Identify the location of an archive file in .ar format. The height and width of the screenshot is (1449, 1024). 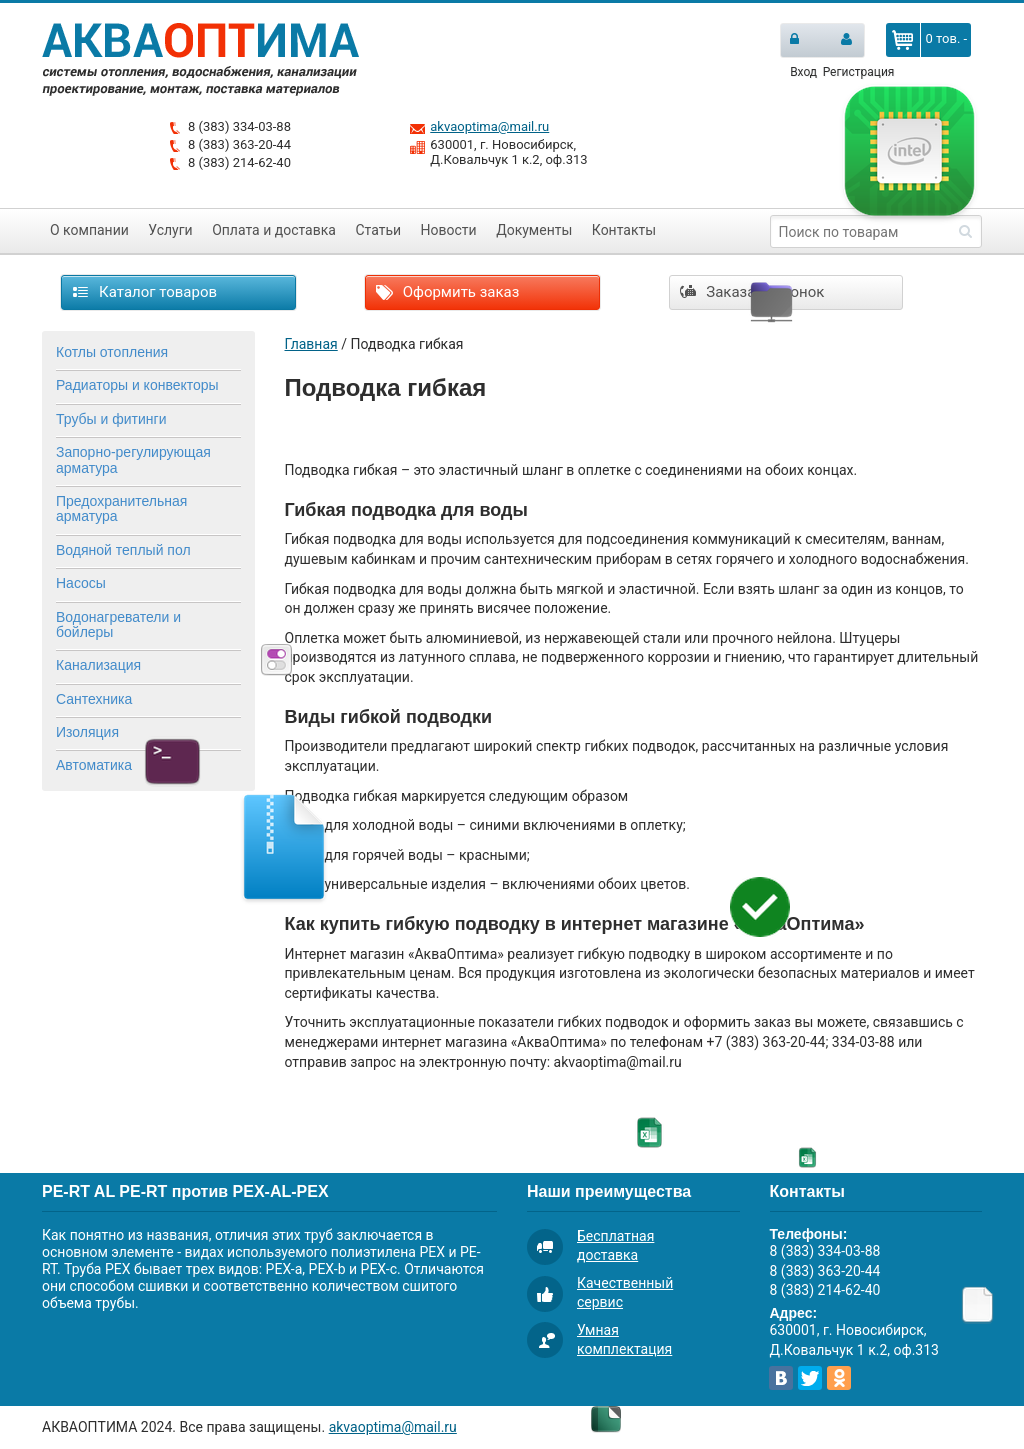
(284, 849).